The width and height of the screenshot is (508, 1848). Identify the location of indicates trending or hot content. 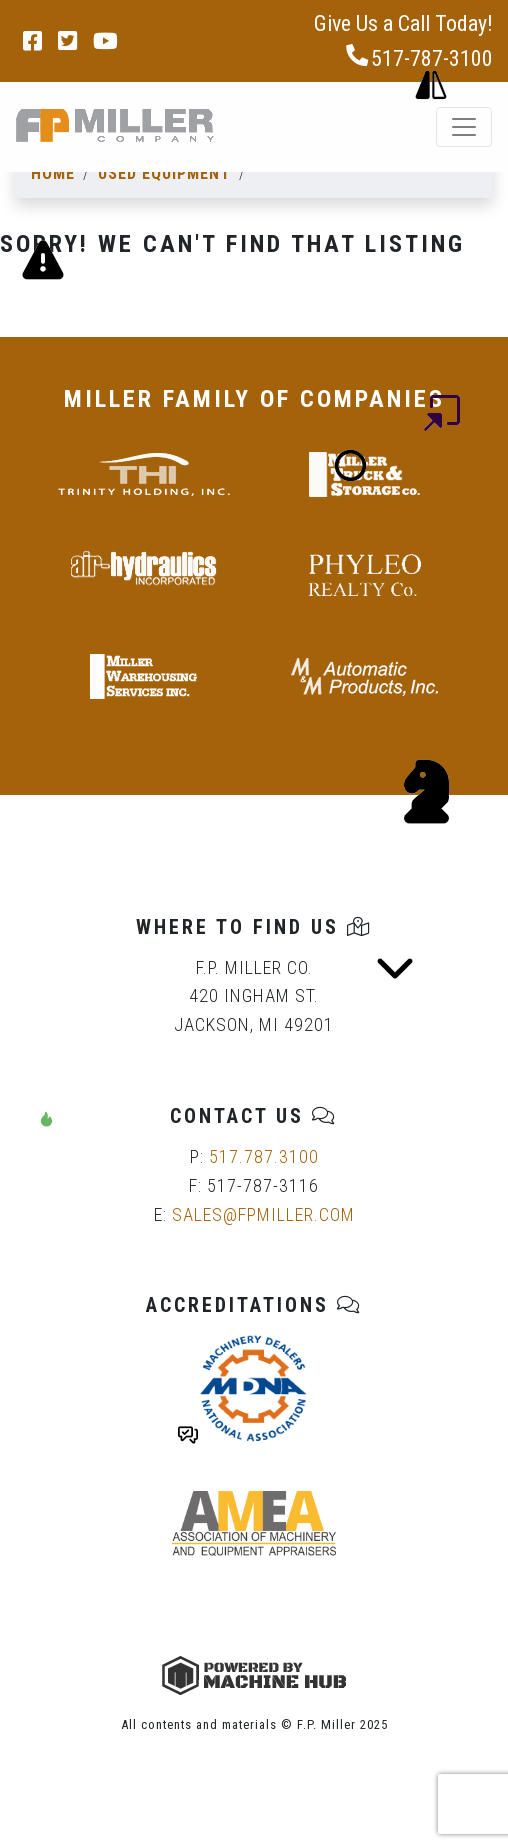
(46, 1119).